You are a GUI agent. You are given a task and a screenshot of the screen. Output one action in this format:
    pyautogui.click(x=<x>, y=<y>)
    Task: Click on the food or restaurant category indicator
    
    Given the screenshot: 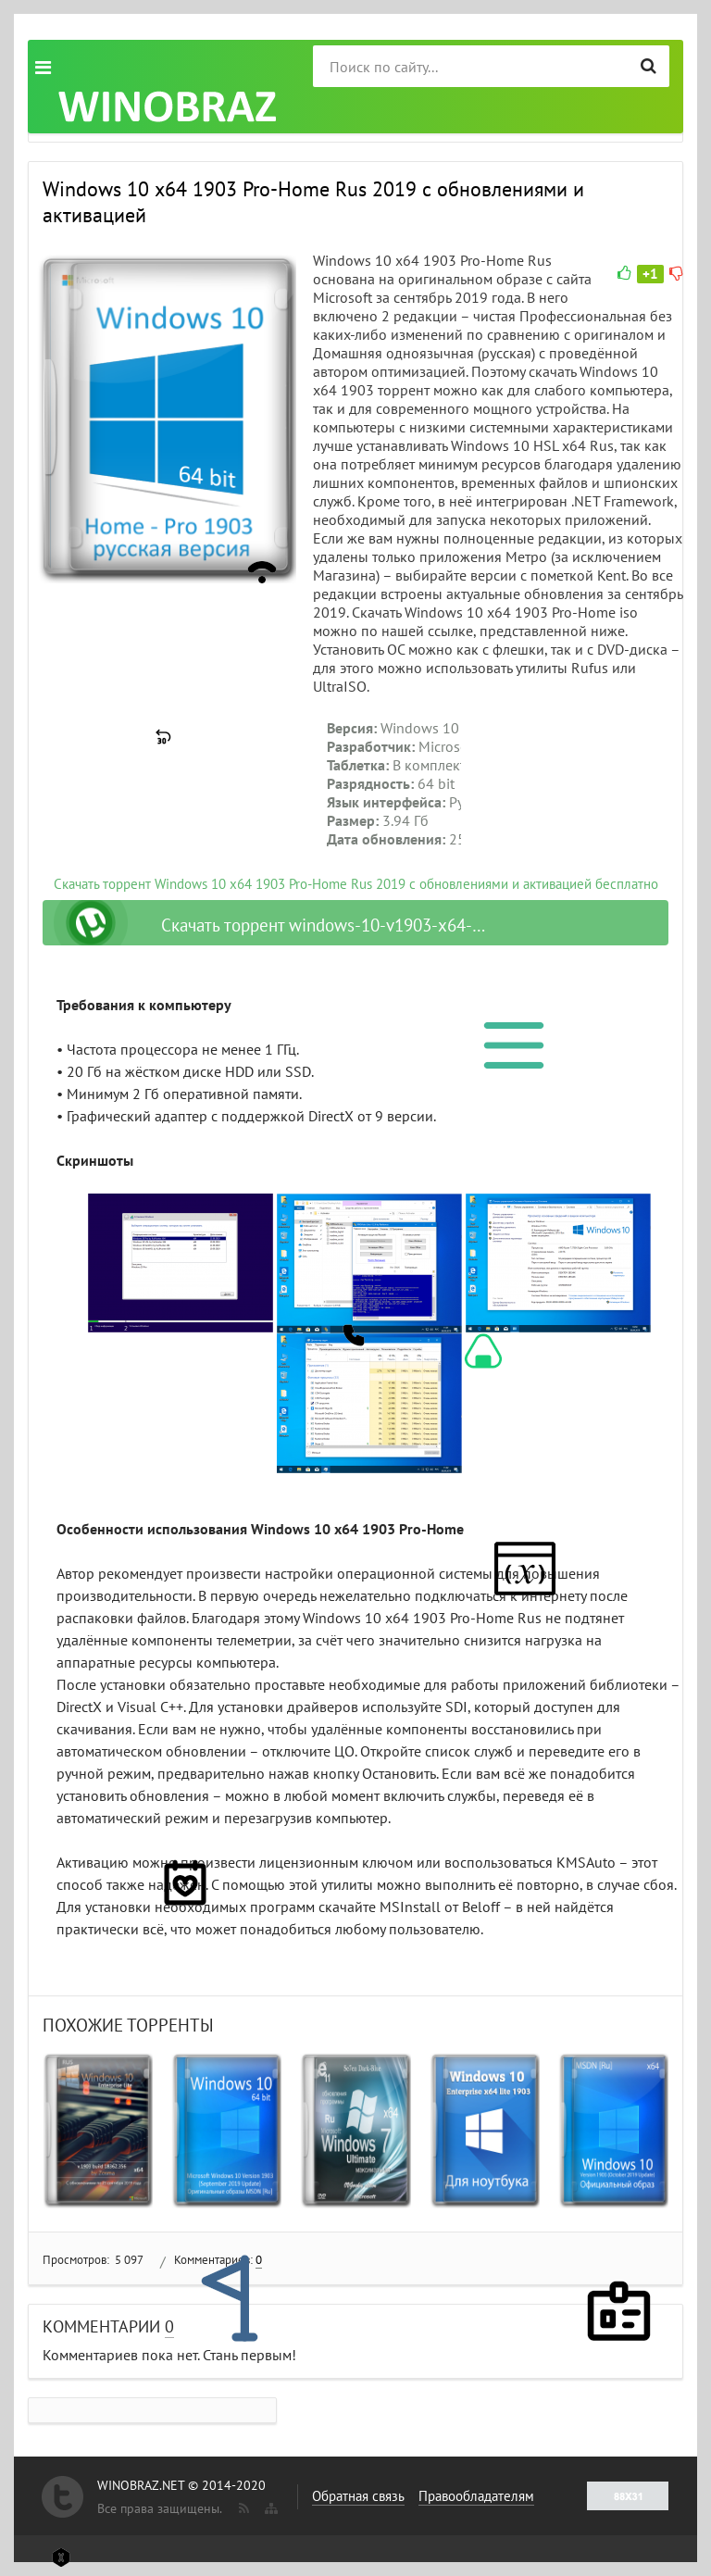 What is the action you would take?
    pyautogui.click(x=483, y=1351)
    